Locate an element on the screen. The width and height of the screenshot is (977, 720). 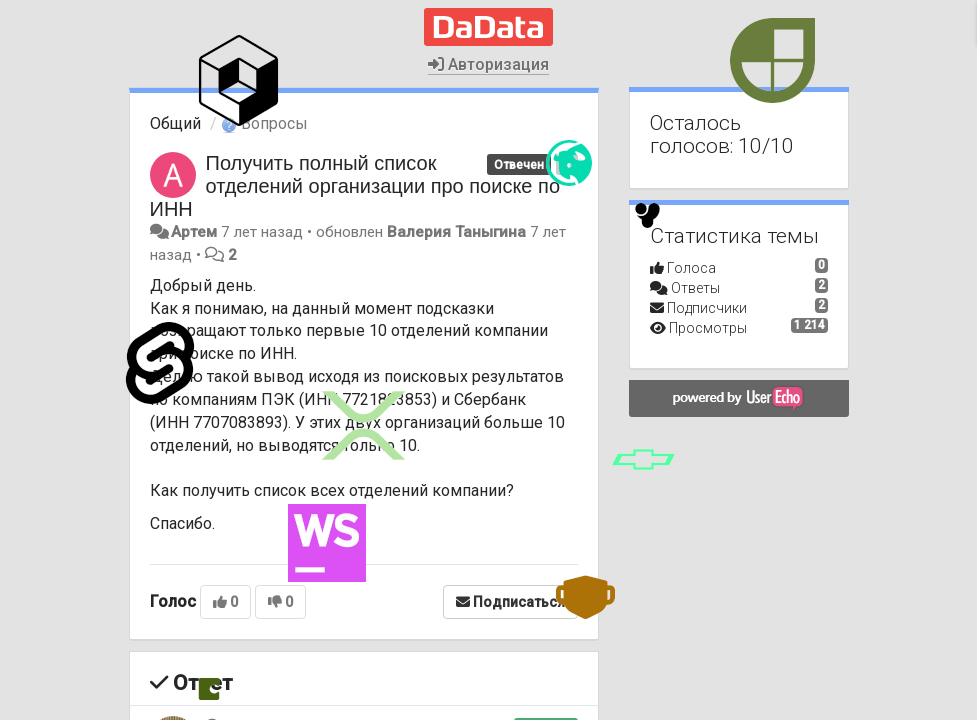
health and safety guidelines indicator is located at coordinates (585, 597).